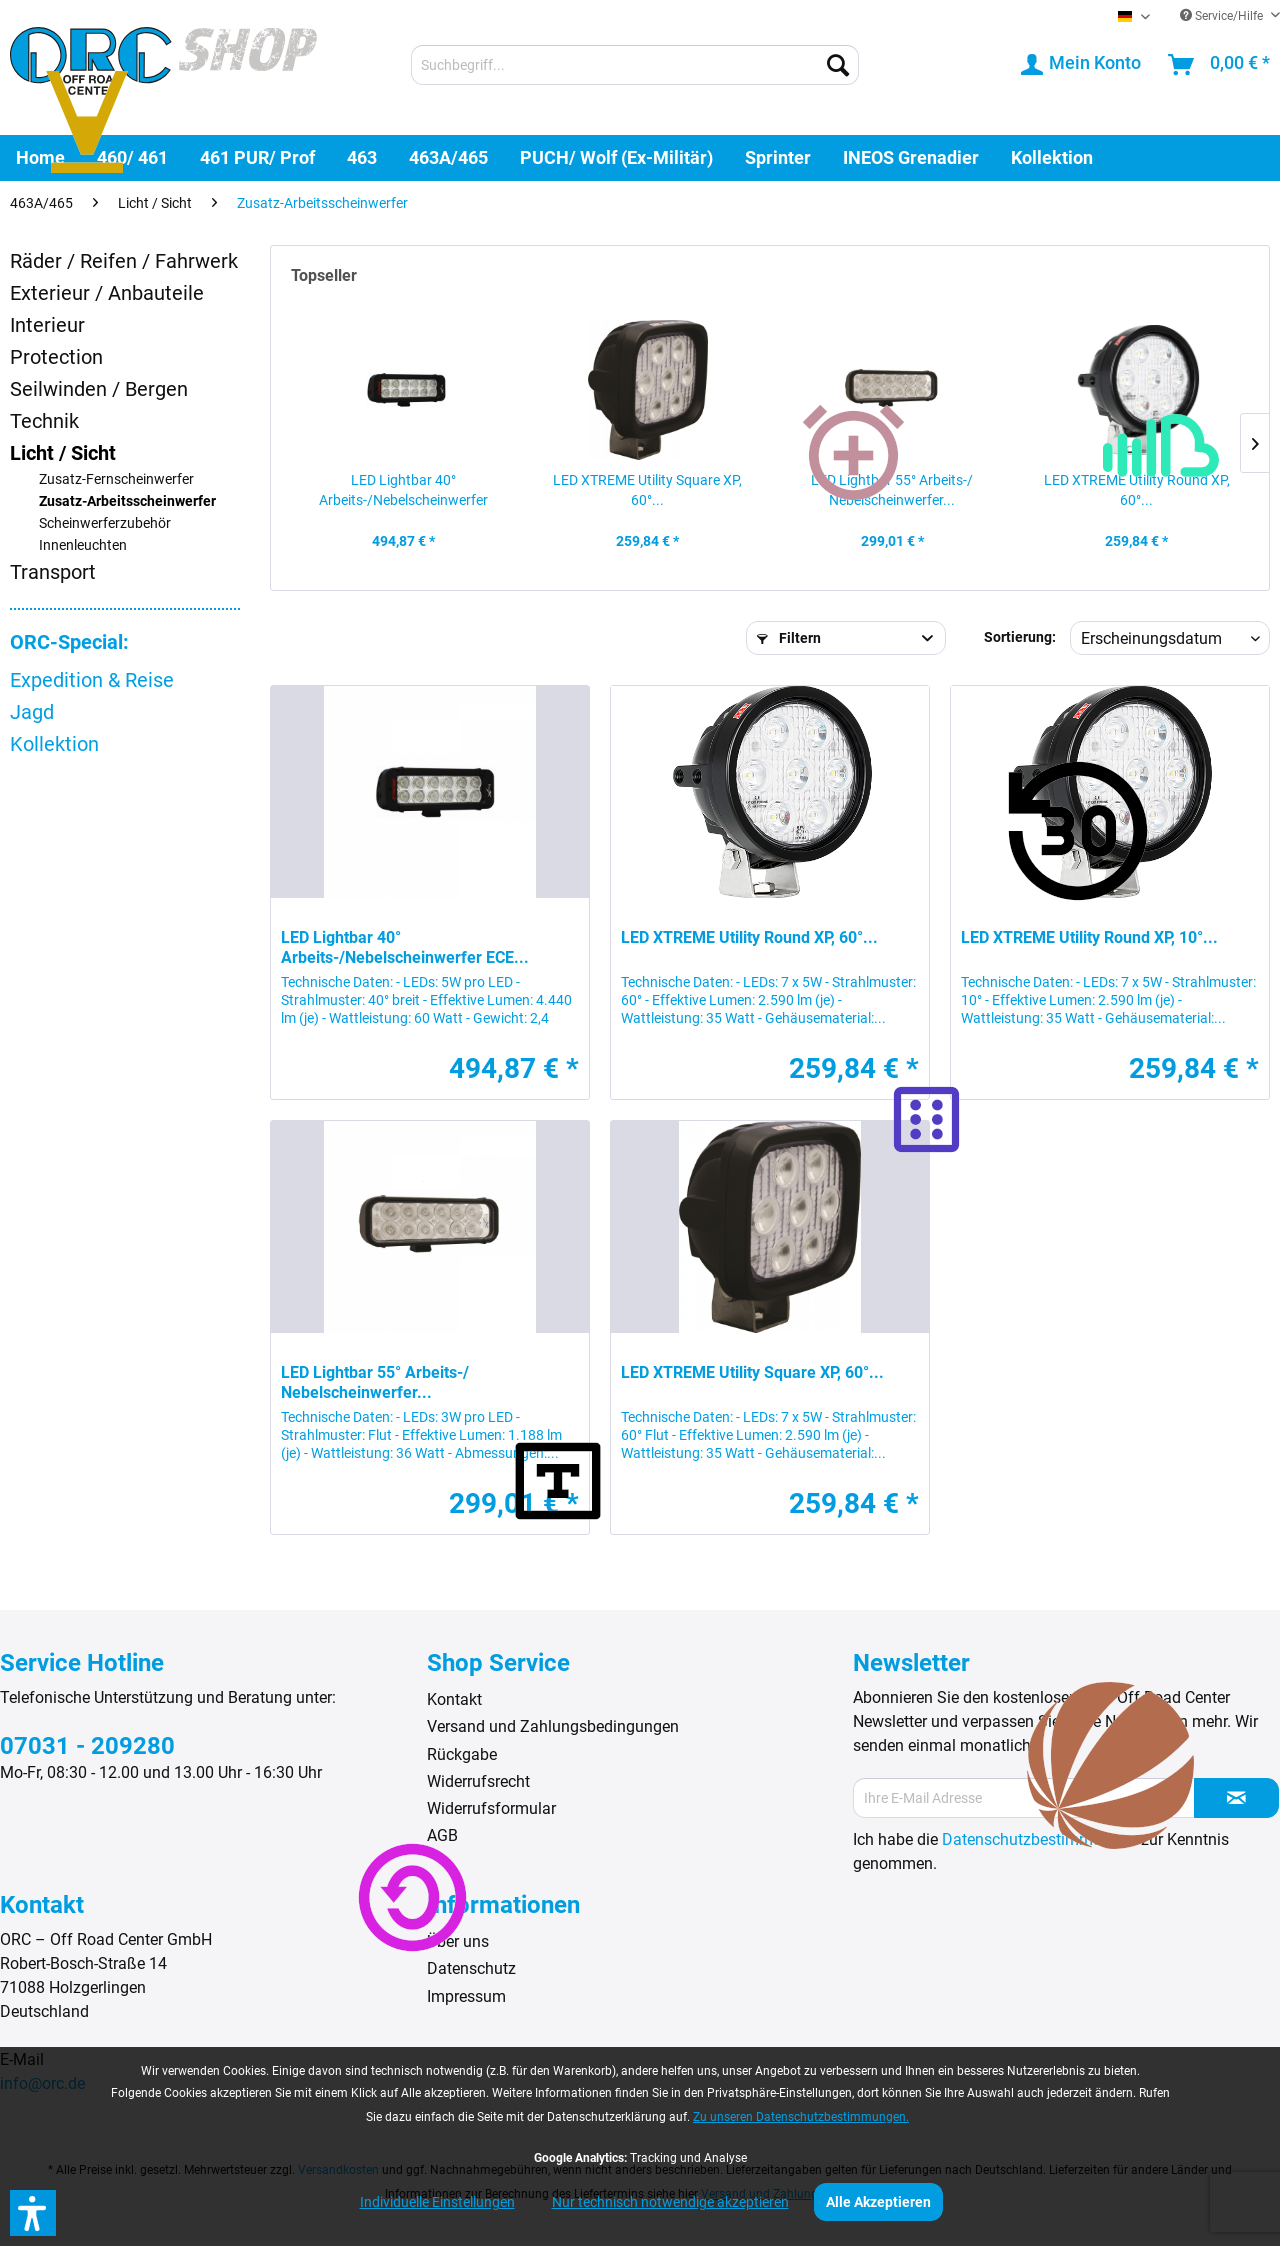 The image size is (1280, 2246). What do you see at coordinates (1161, 443) in the screenshot?
I see `open soundcloud app` at bounding box center [1161, 443].